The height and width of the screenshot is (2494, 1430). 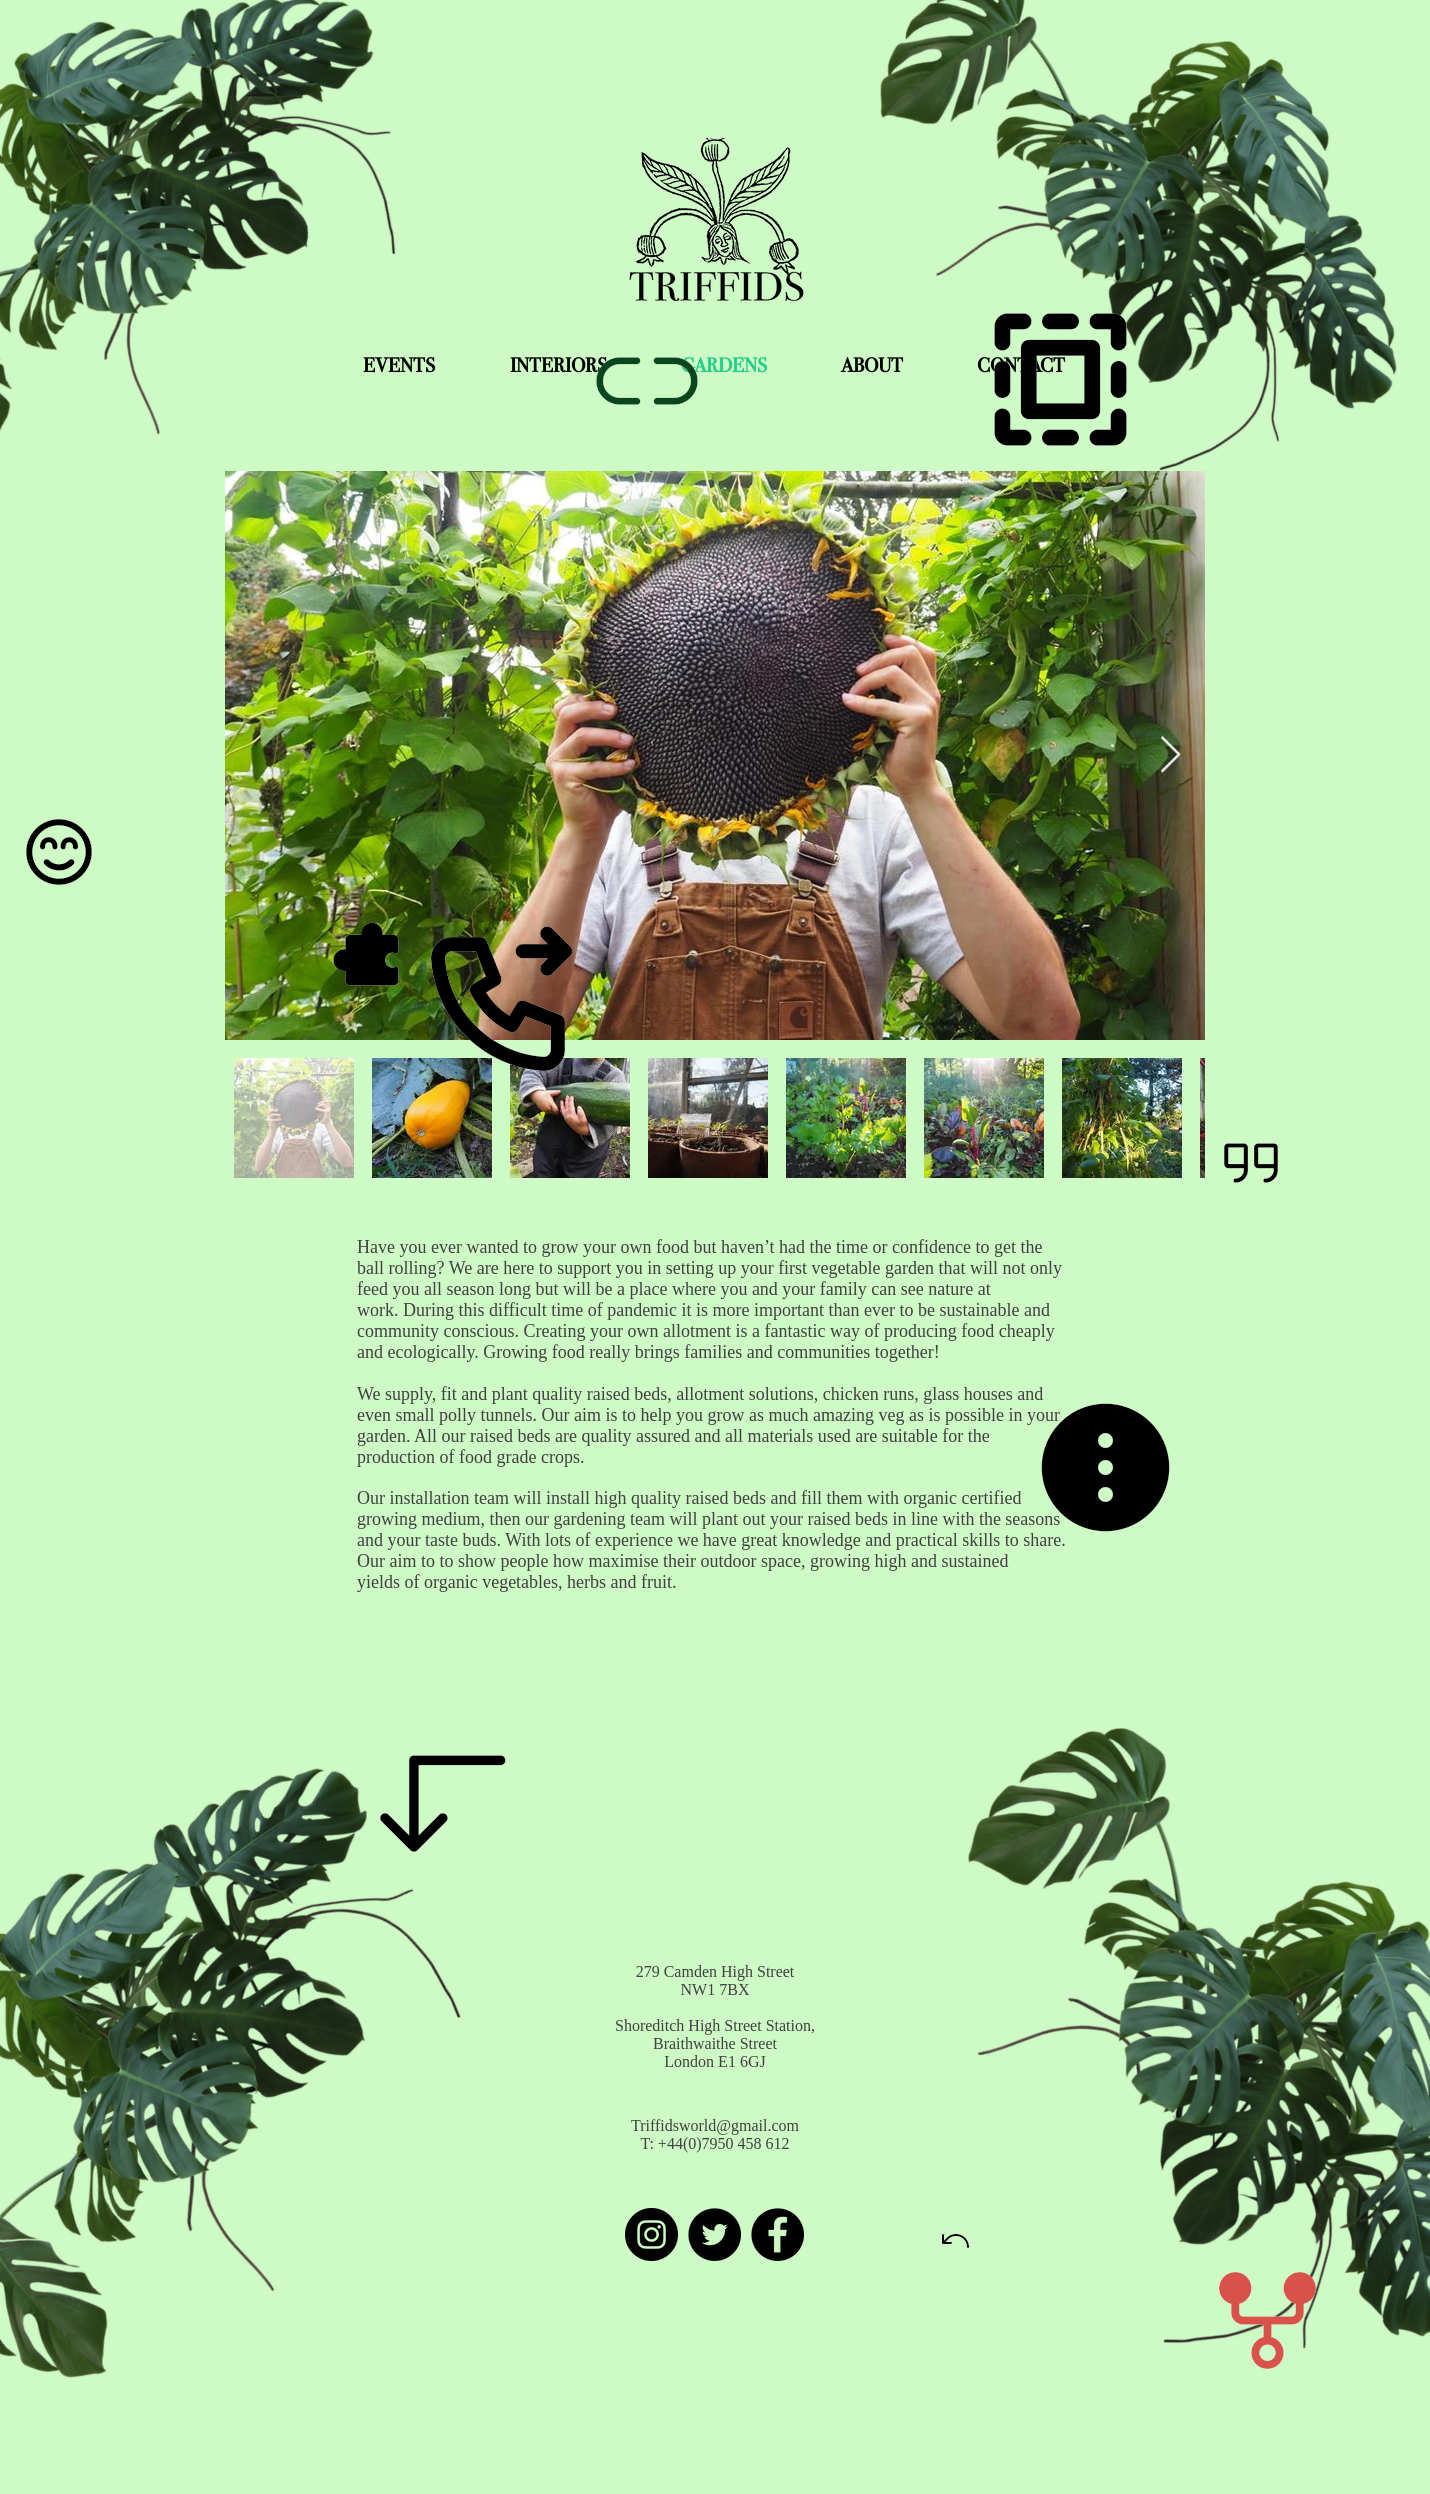 I want to click on insert a block quote, so click(x=1251, y=1162).